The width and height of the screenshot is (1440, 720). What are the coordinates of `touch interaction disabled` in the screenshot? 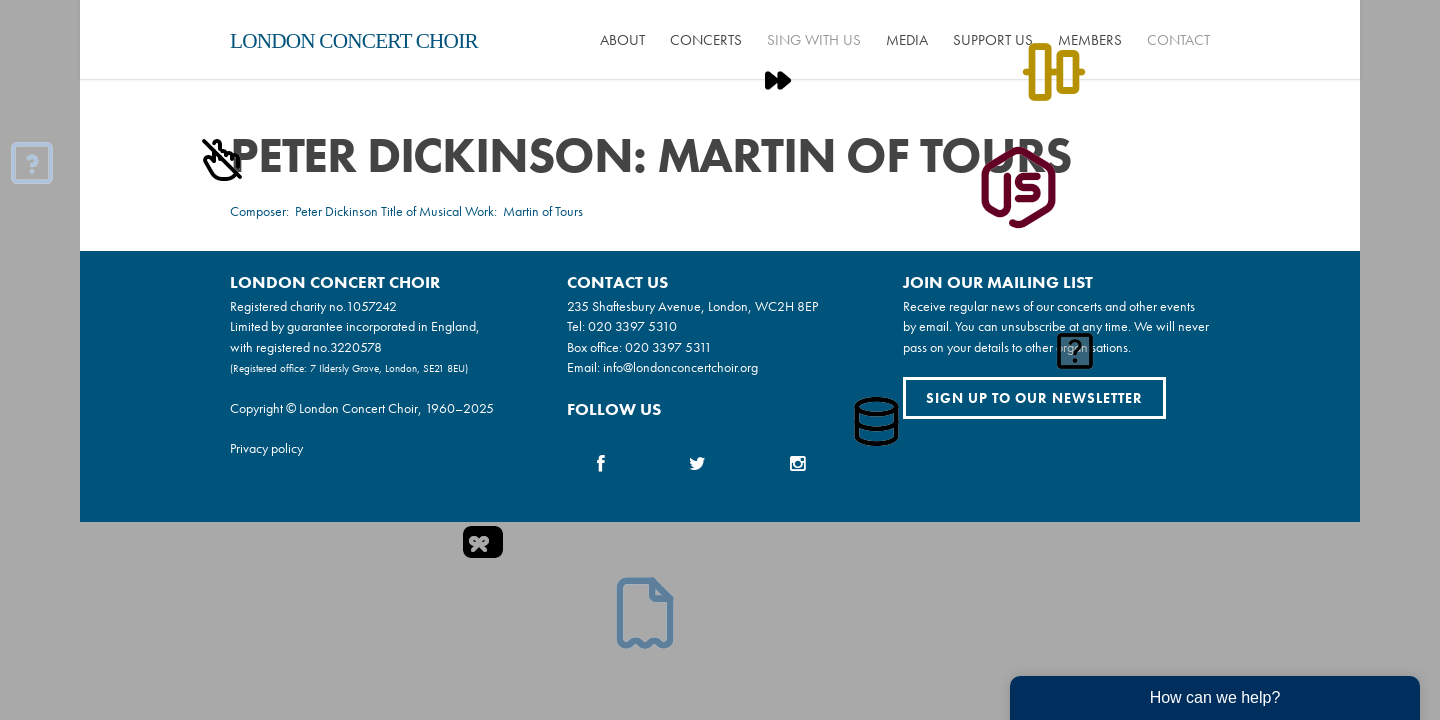 It's located at (222, 159).